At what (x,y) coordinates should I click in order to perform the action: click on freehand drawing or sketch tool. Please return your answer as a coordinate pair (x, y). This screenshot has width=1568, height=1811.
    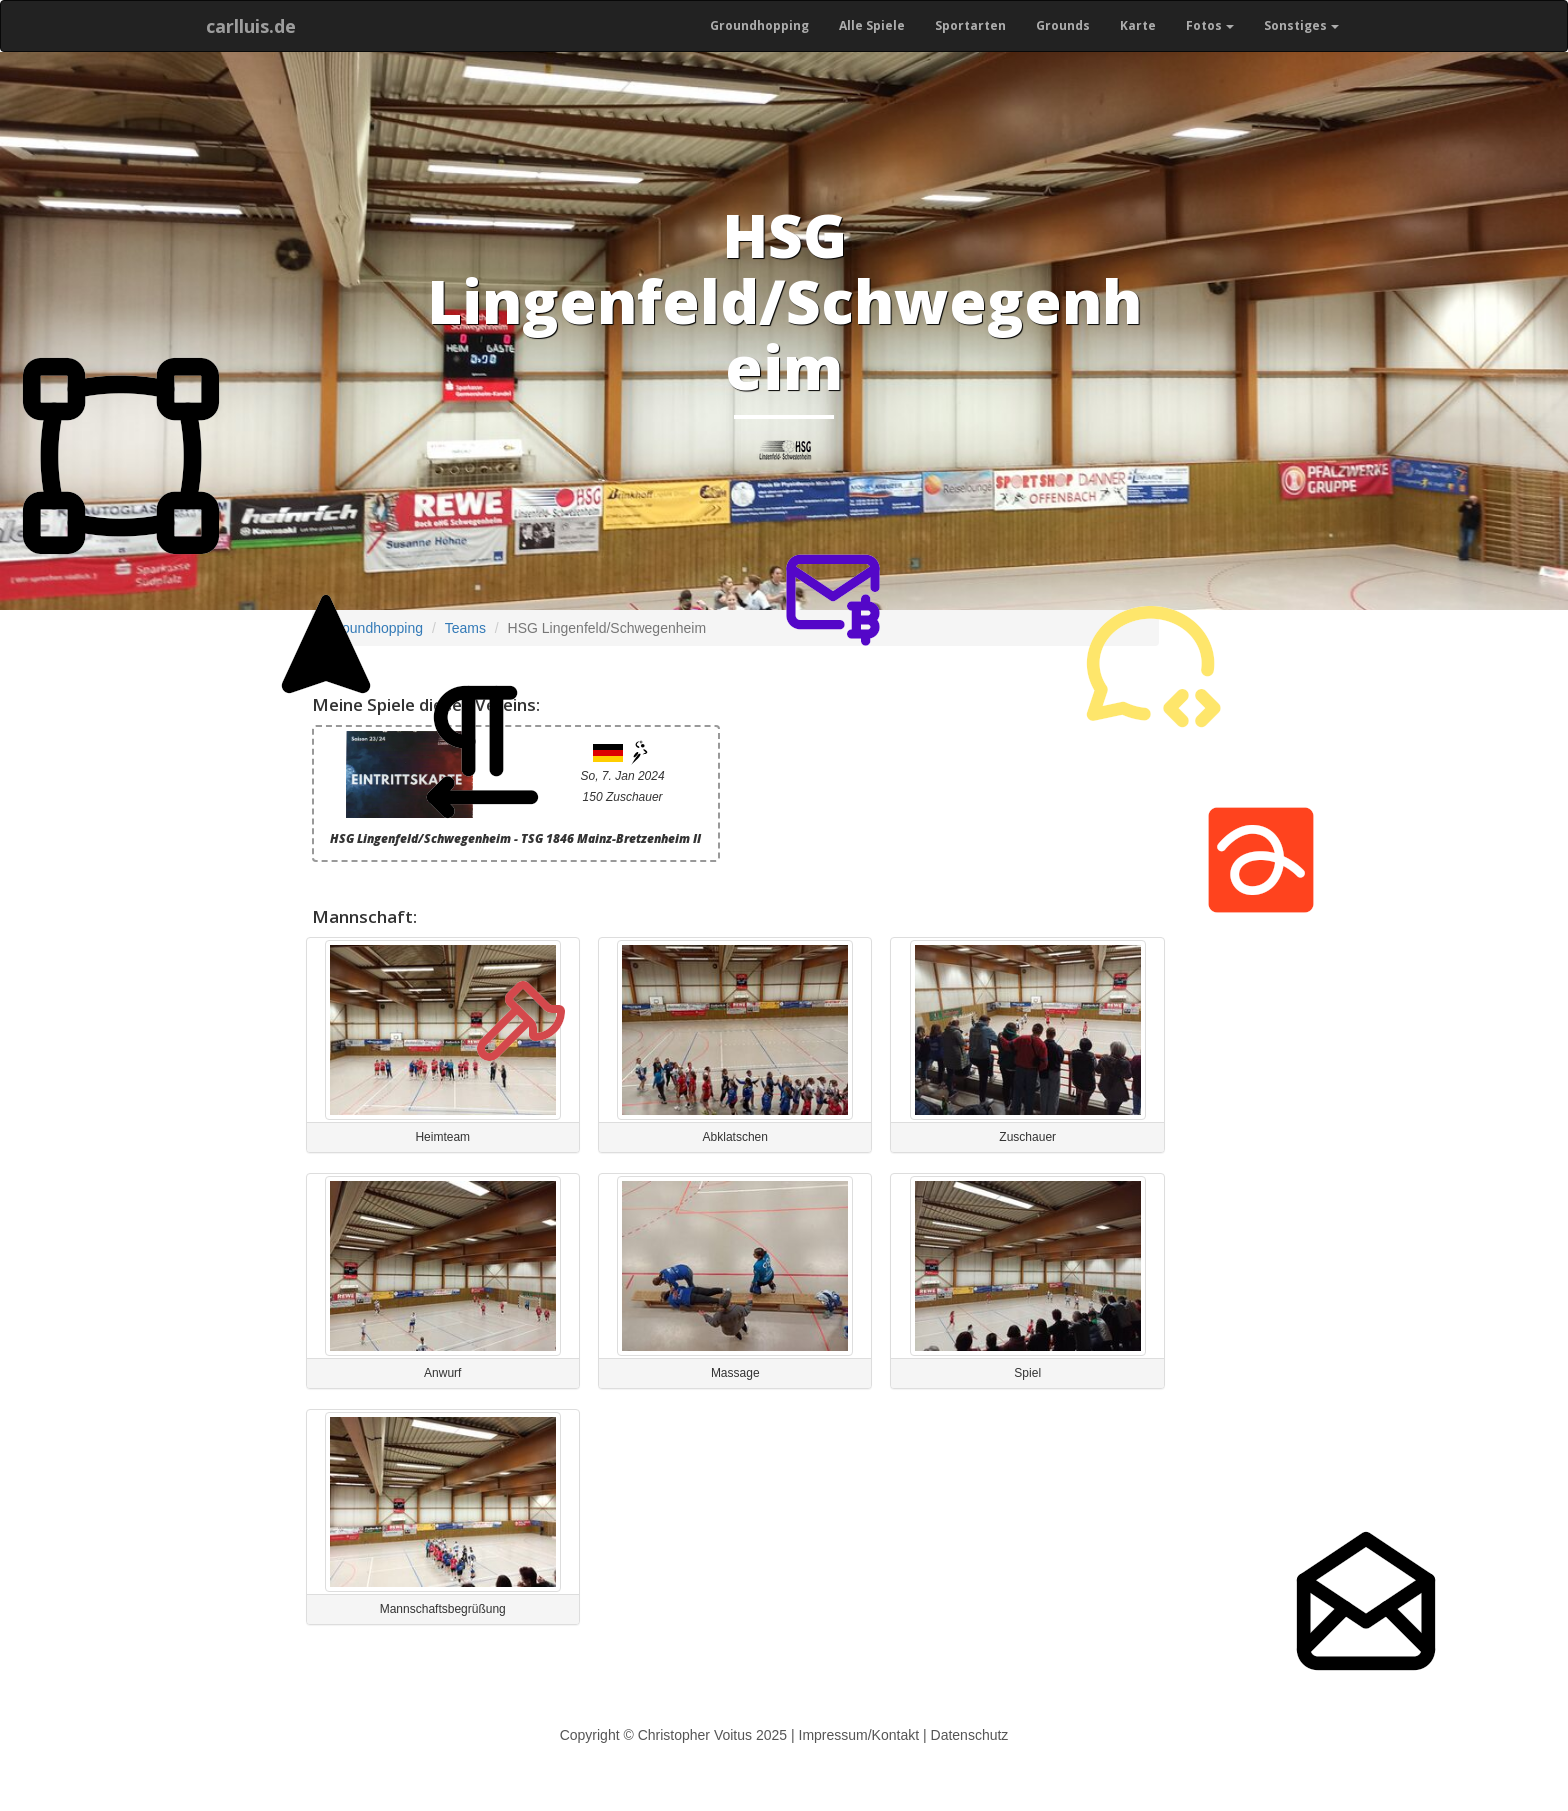
    Looking at the image, I should click on (1261, 860).